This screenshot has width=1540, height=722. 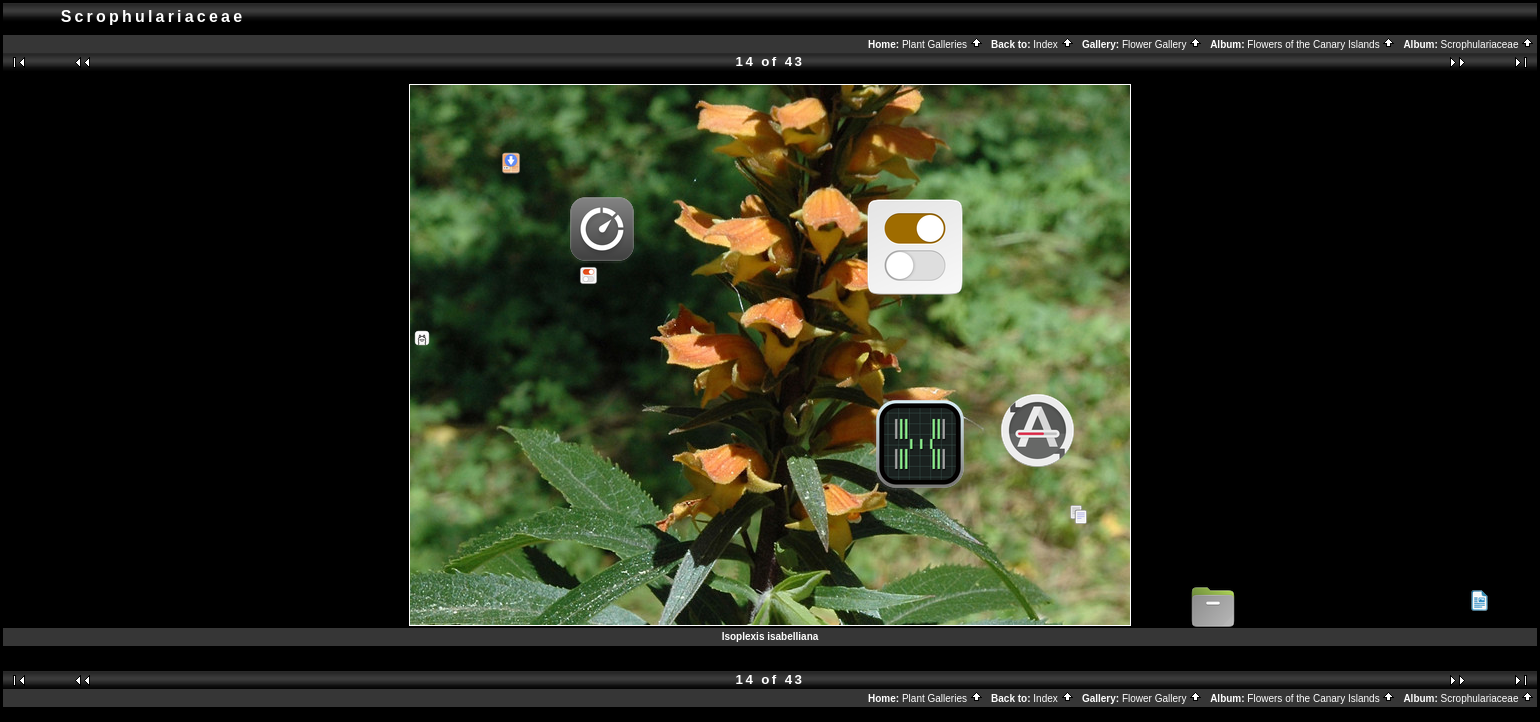 I want to click on open the ollama app, so click(x=422, y=338).